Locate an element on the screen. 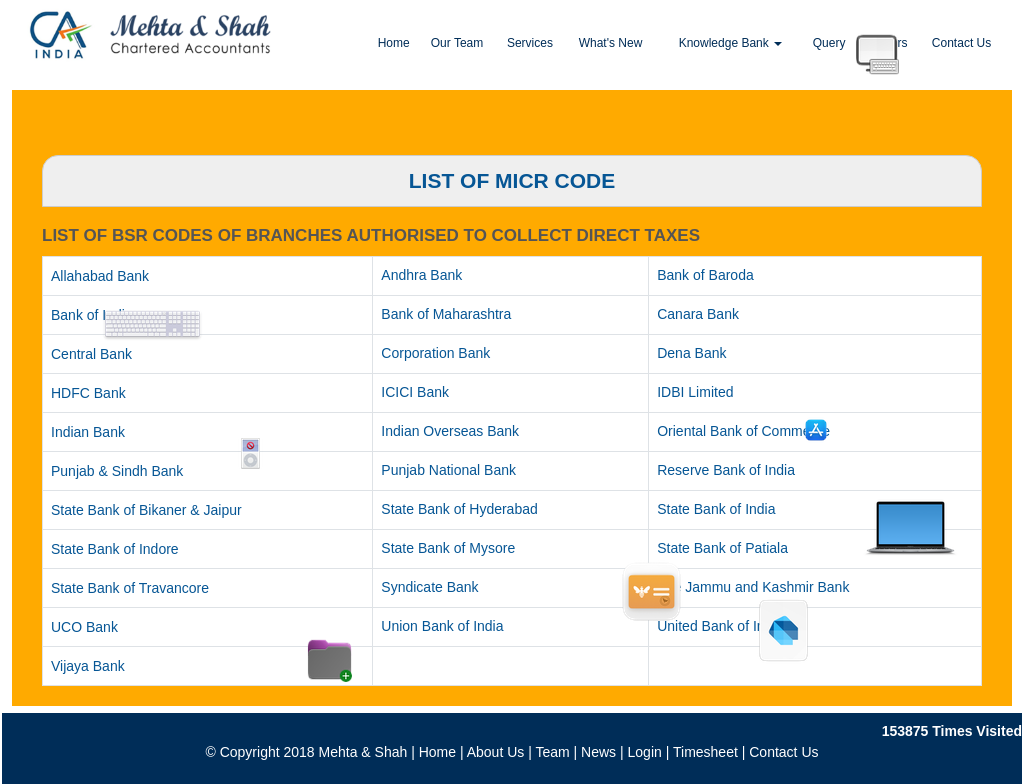 This screenshot has height=784, width=1024. open kandji passport login or authentication is located at coordinates (651, 591).